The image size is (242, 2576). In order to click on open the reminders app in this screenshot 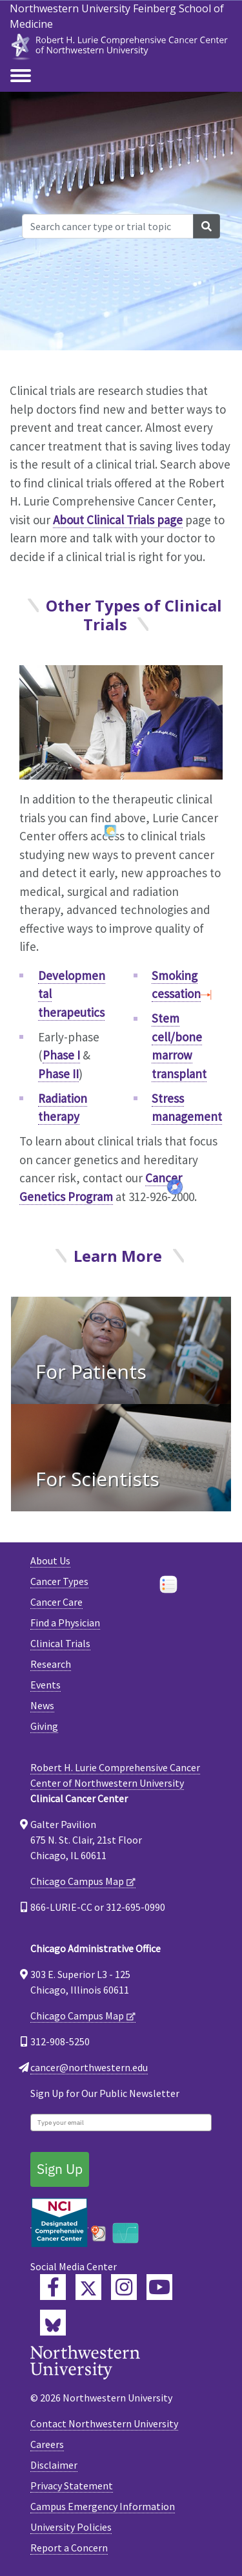, I will do `click(168, 1584)`.